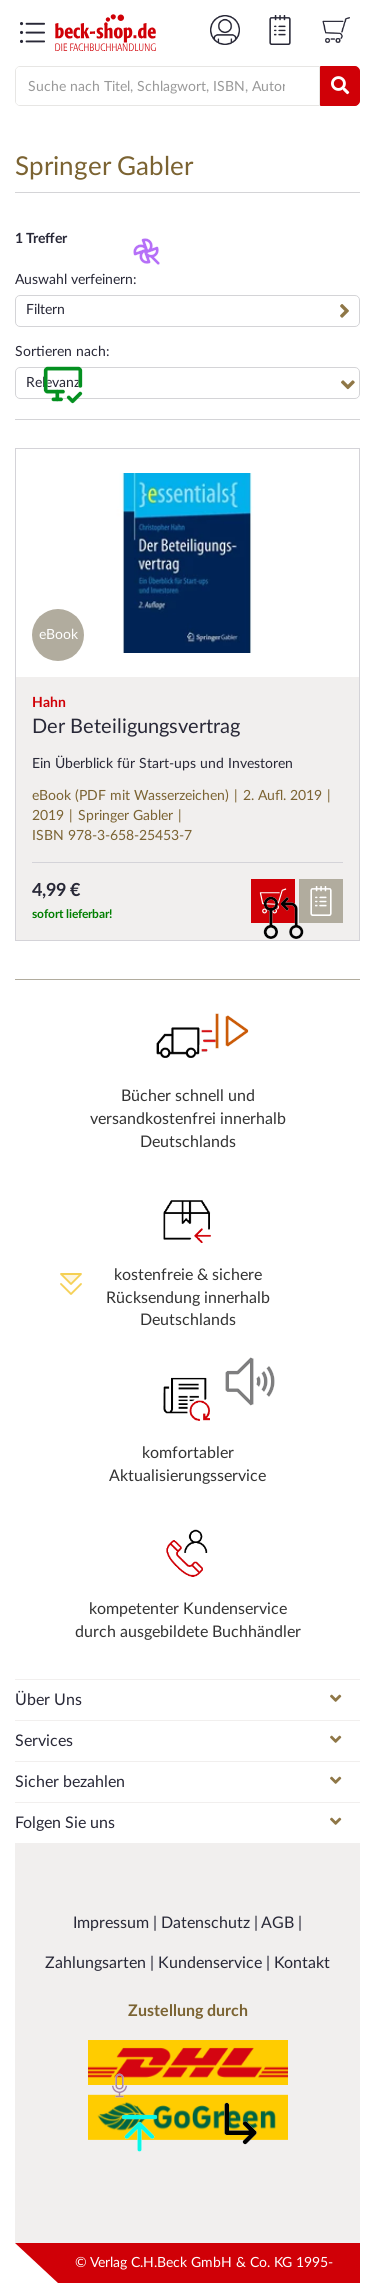  Describe the element at coordinates (237, 2123) in the screenshot. I see `move item down and to the right` at that location.